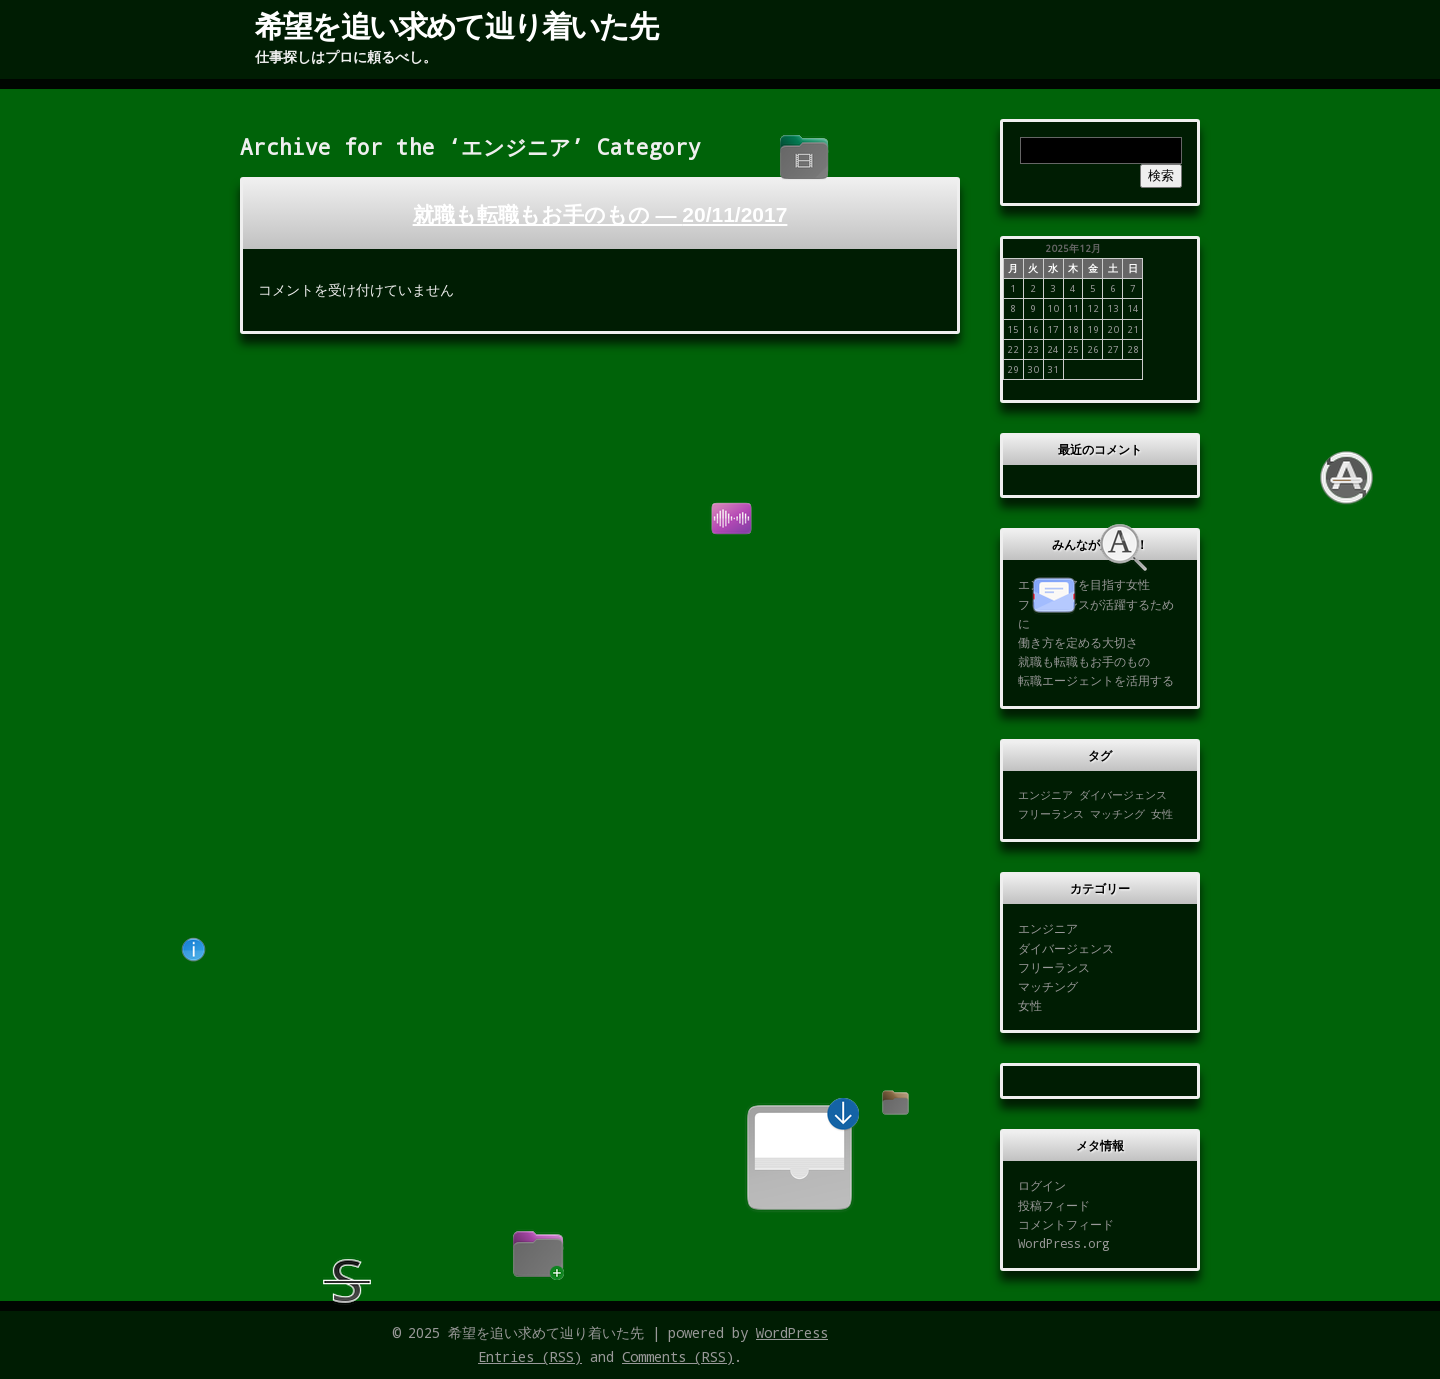  Describe the element at coordinates (731, 518) in the screenshot. I see `open the sound recorder app` at that location.